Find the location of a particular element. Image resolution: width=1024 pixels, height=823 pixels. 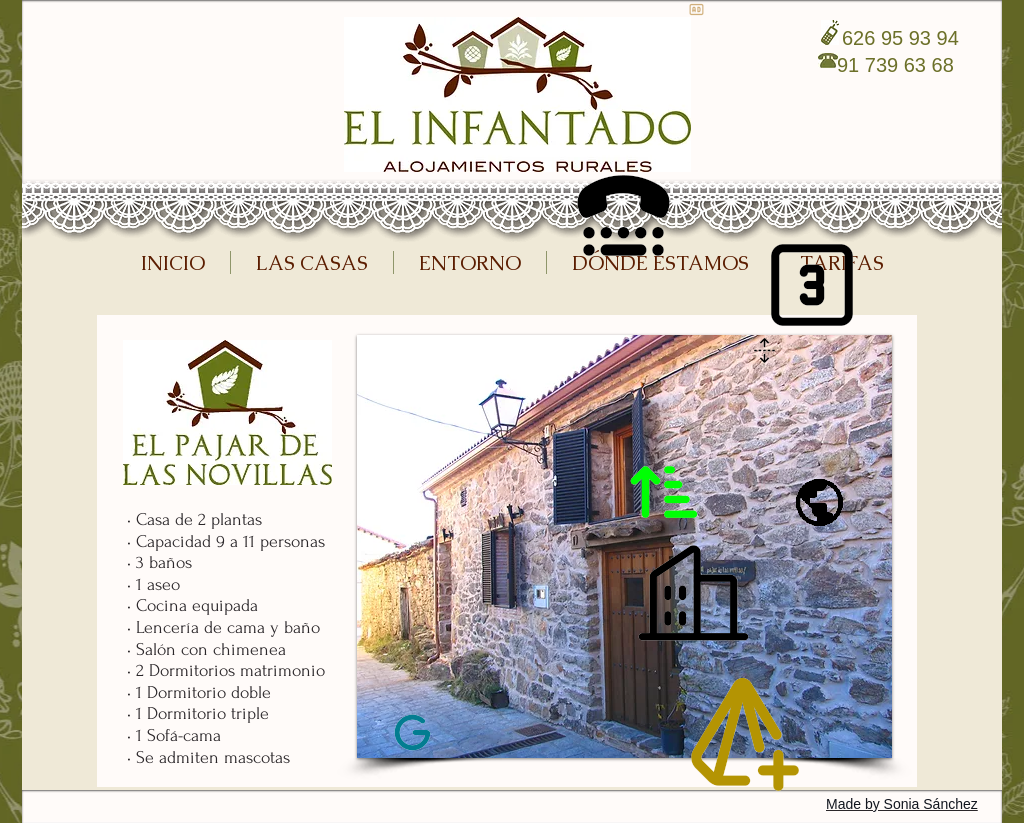

view nearby buildings or properties is located at coordinates (693, 596).